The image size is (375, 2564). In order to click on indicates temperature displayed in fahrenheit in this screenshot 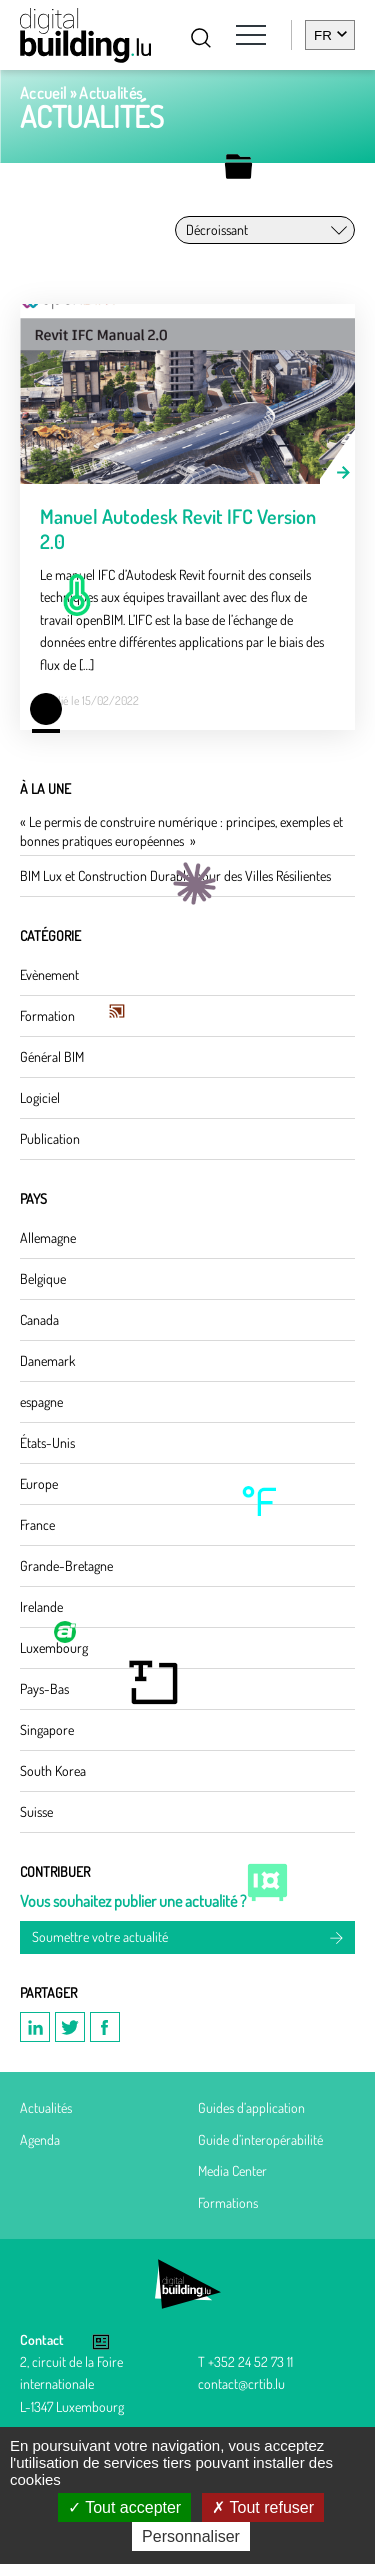, I will do `click(261, 1501)`.